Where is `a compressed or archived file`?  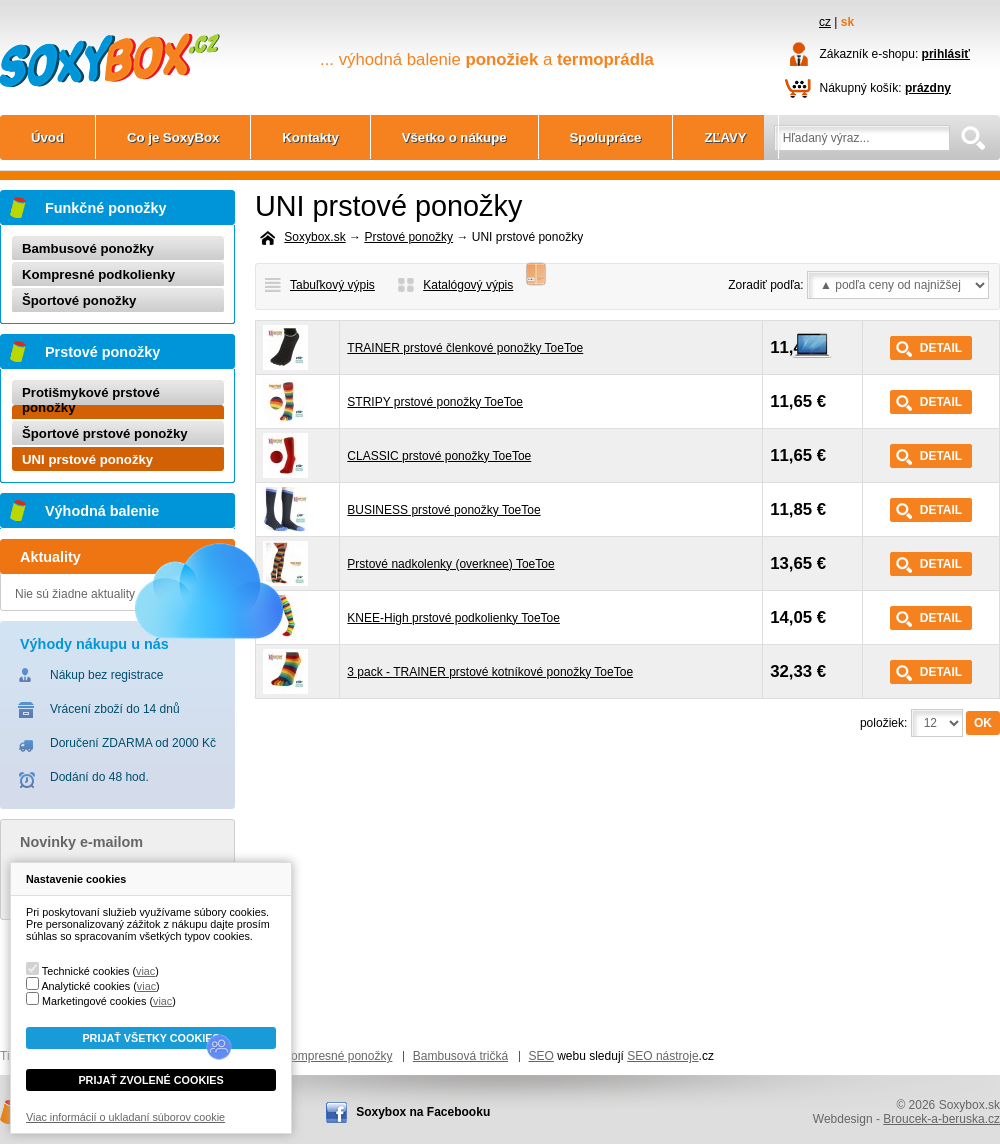 a compressed or archived file is located at coordinates (536, 274).